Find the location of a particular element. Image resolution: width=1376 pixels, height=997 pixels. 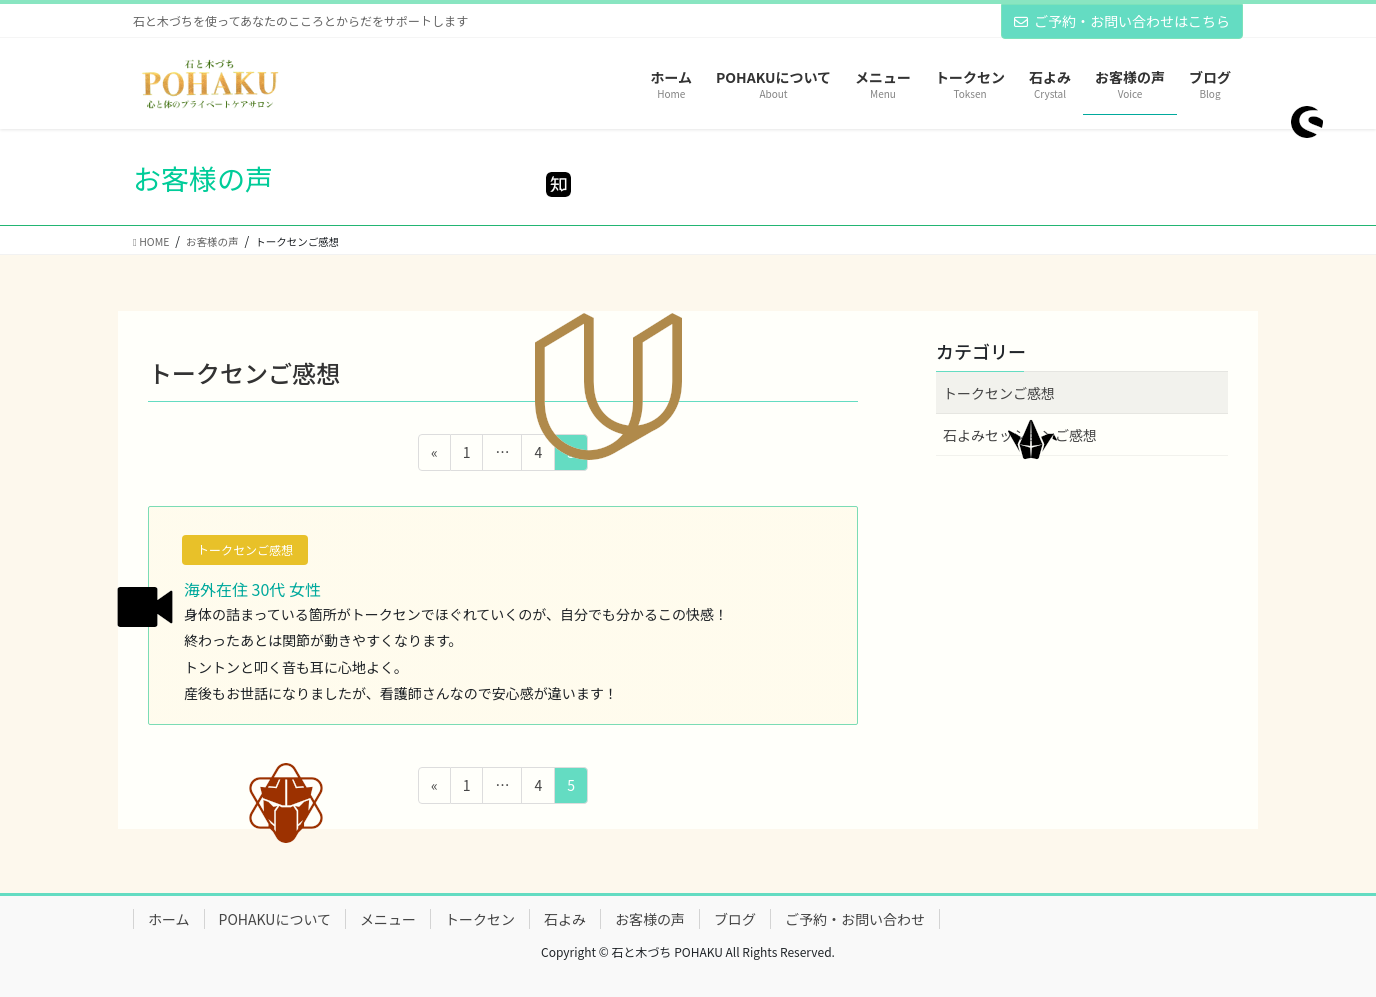

open the Udacity learning platform is located at coordinates (608, 386).